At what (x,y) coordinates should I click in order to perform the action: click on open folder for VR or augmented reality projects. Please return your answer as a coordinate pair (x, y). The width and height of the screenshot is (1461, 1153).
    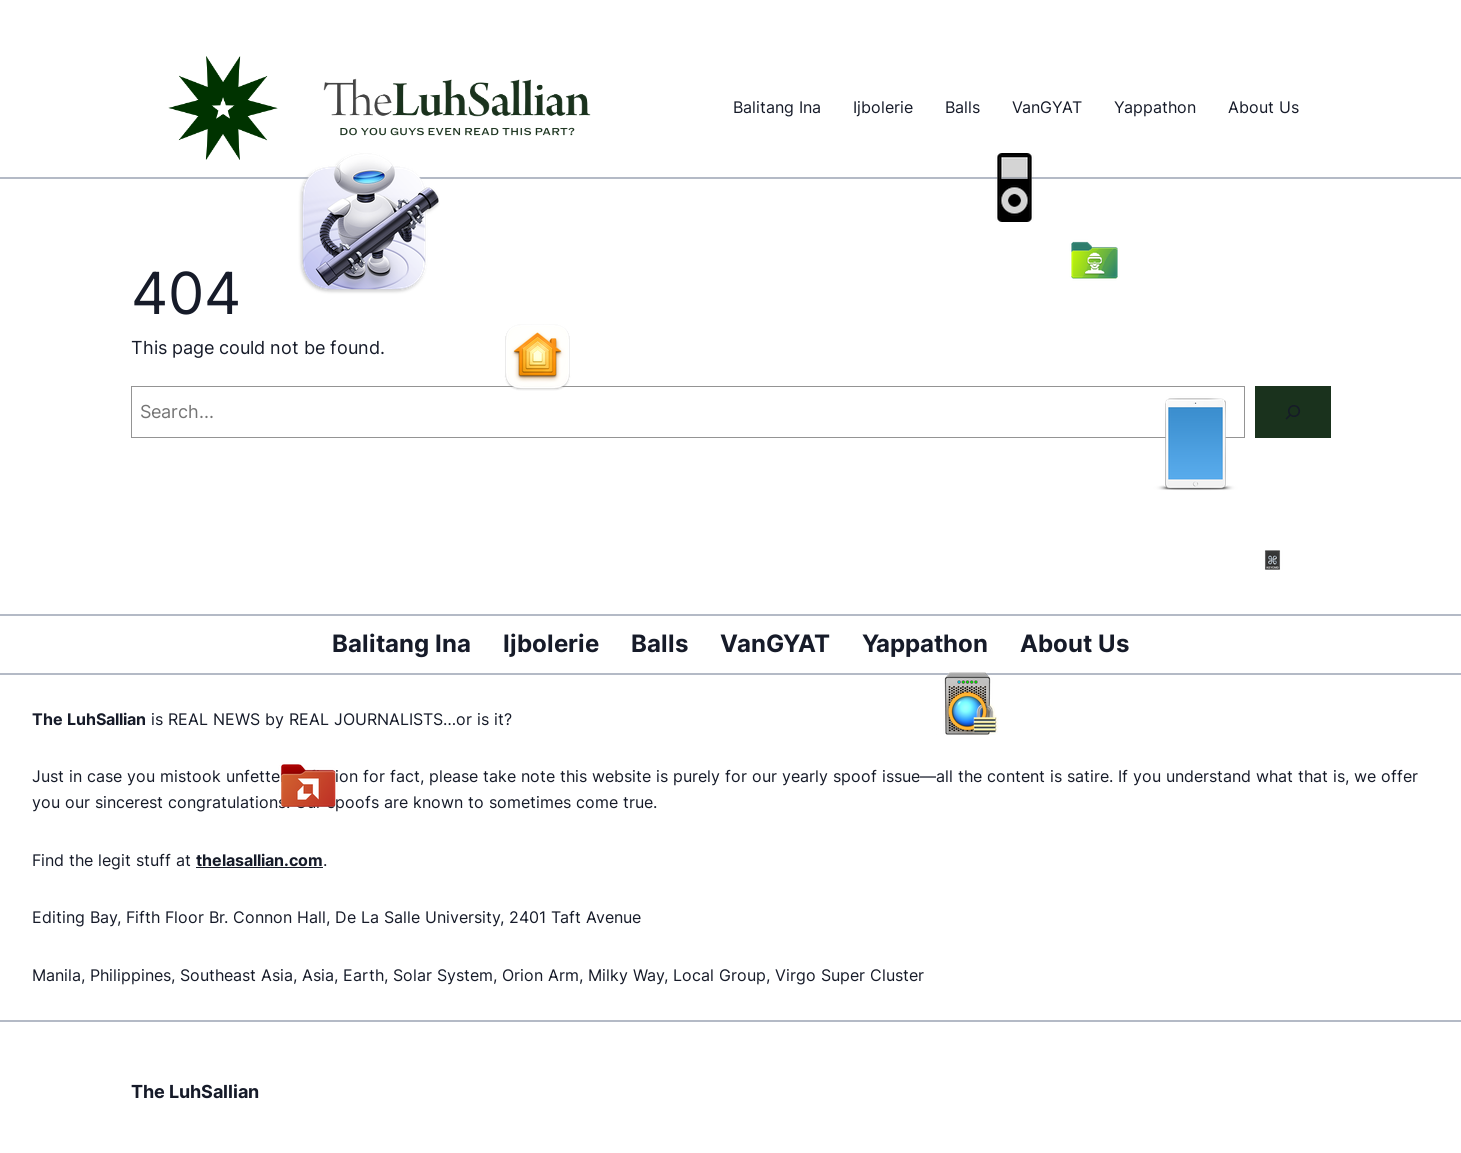
    Looking at the image, I should click on (1094, 261).